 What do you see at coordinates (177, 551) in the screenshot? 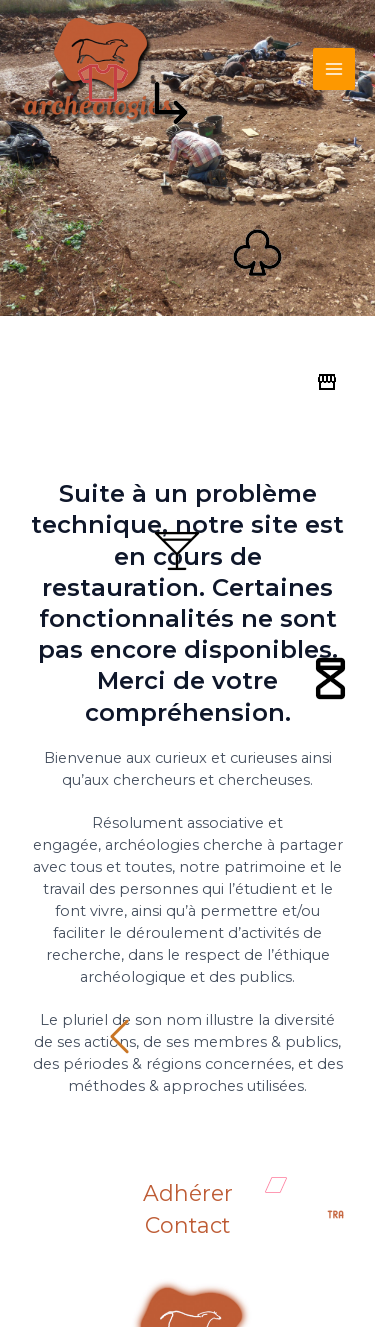
I see `browse bar or cocktail menu` at bounding box center [177, 551].